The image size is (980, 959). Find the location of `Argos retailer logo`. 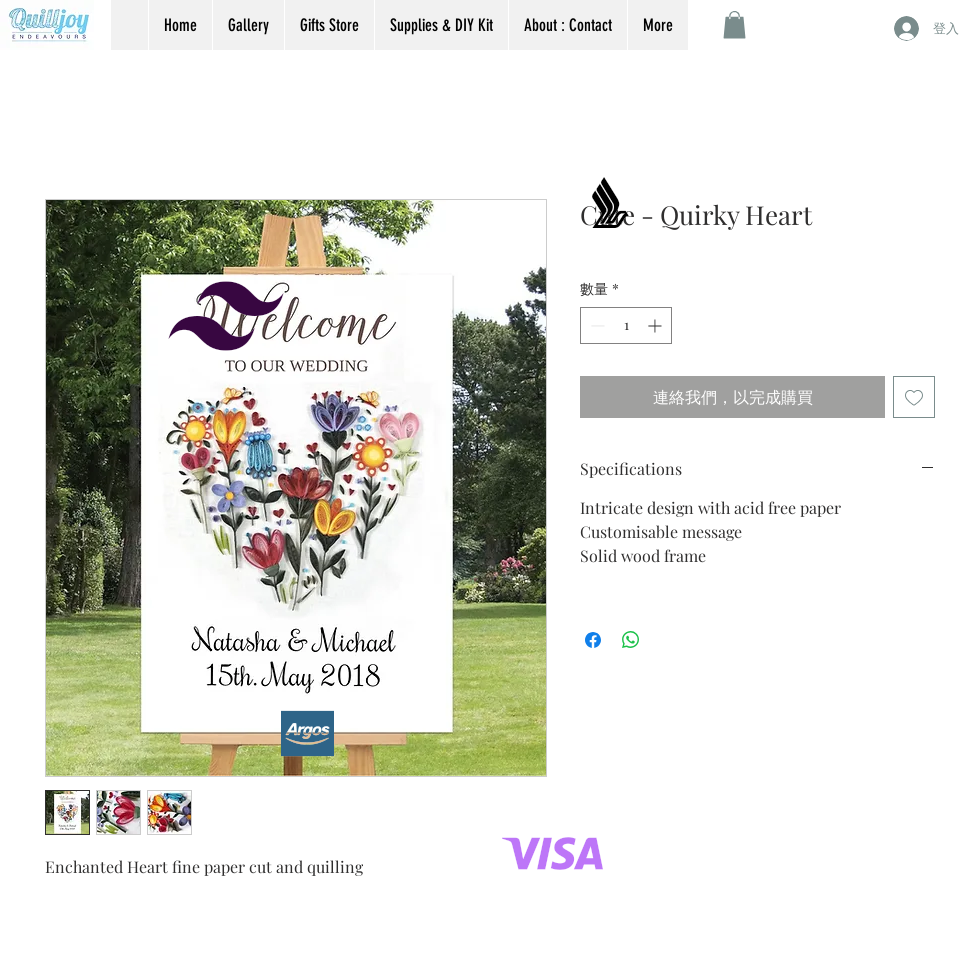

Argos retailer logo is located at coordinates (307, 733).